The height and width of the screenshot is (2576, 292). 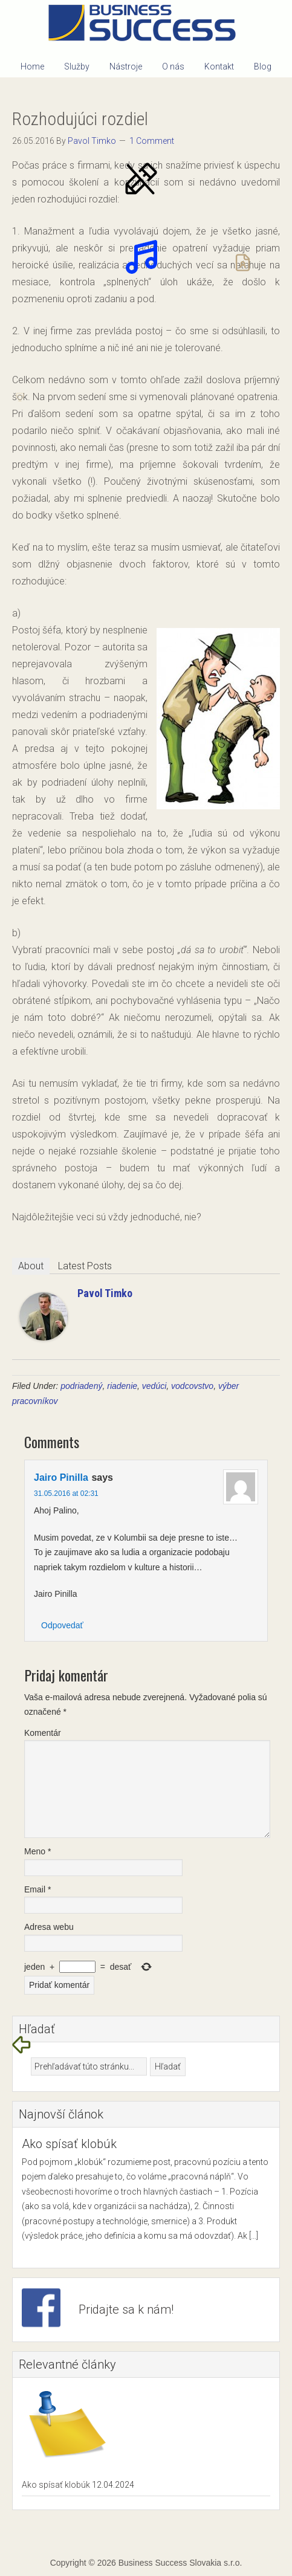 I want to click on browse wine or cocktail menu, so click(x=20, y=397).